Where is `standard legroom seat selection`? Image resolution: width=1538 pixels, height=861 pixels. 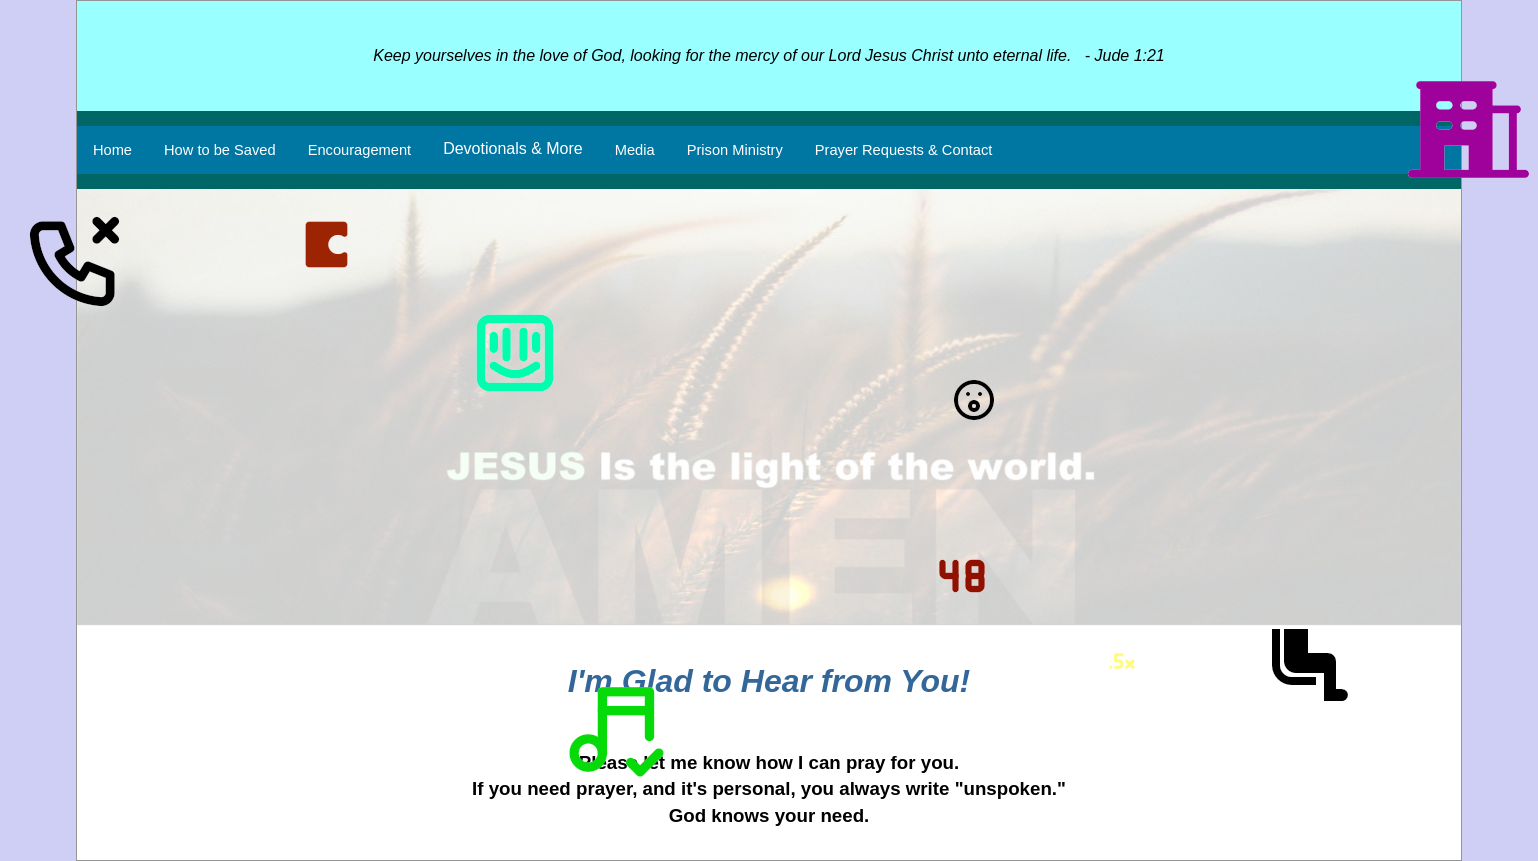 standard legroom seat selection is located at coordinates (1308, 665).